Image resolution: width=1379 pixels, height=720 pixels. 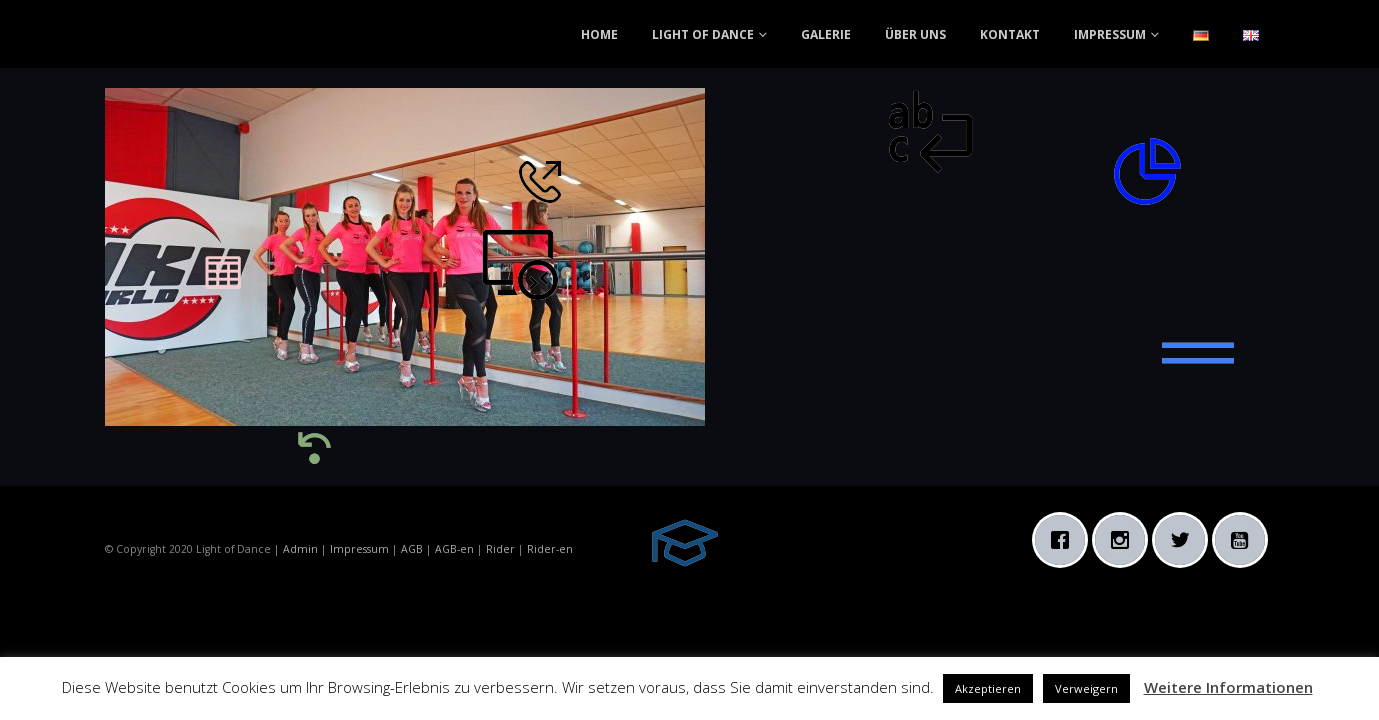 What do you see at coordinates (519, 261) in the screenshot?
I see `access remote desktop connections` at bounding box center [519, 261].